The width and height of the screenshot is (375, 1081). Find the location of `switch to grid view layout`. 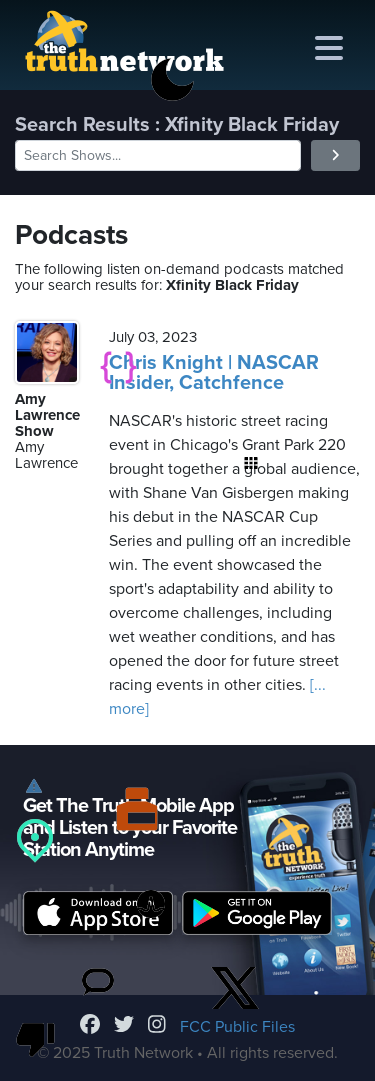

switch to grid view layout is located at coordinates (251, 463).